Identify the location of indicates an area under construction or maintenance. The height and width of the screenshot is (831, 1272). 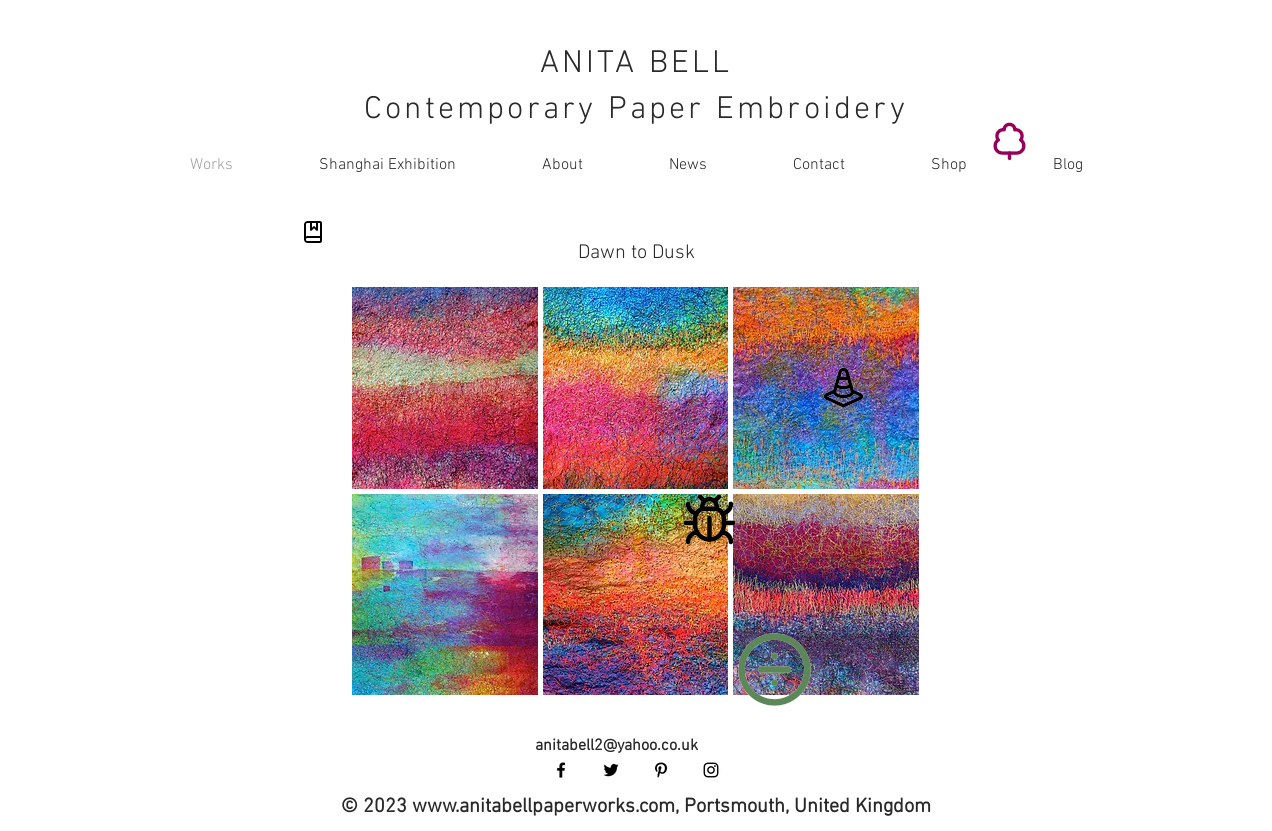
(843, 387).